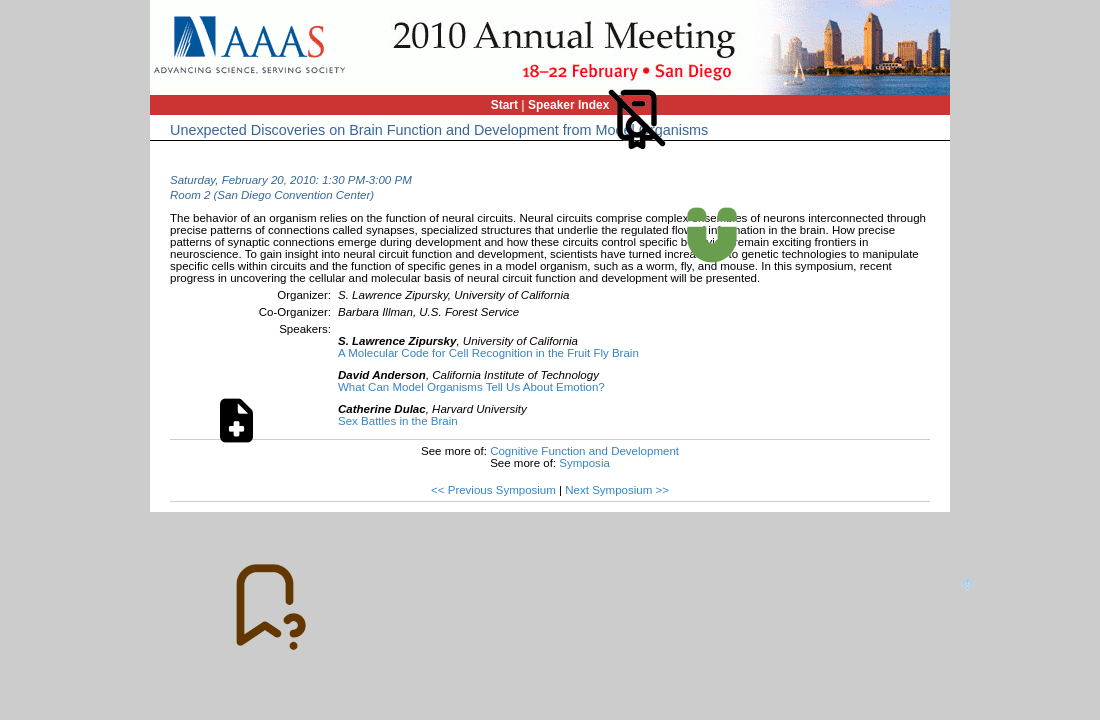 The width and height of the screenshot is (1100, 720). Describe the element at coordinates (967, 585) in the screenshot. I see `upload in progress or pending` at that location.